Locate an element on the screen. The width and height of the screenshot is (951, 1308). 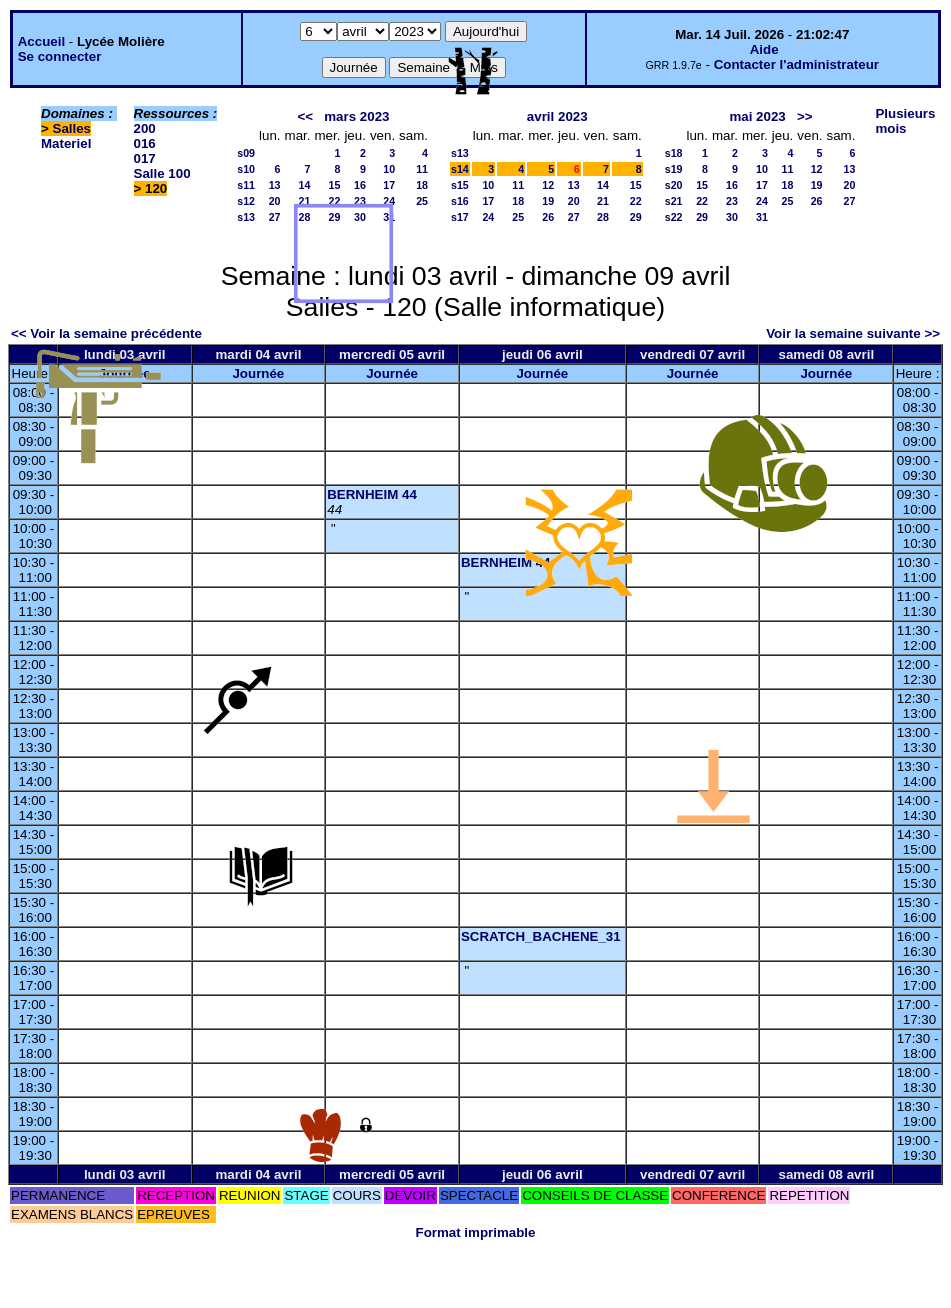
save current page as a bookmark is located at coordinates (261, 875).